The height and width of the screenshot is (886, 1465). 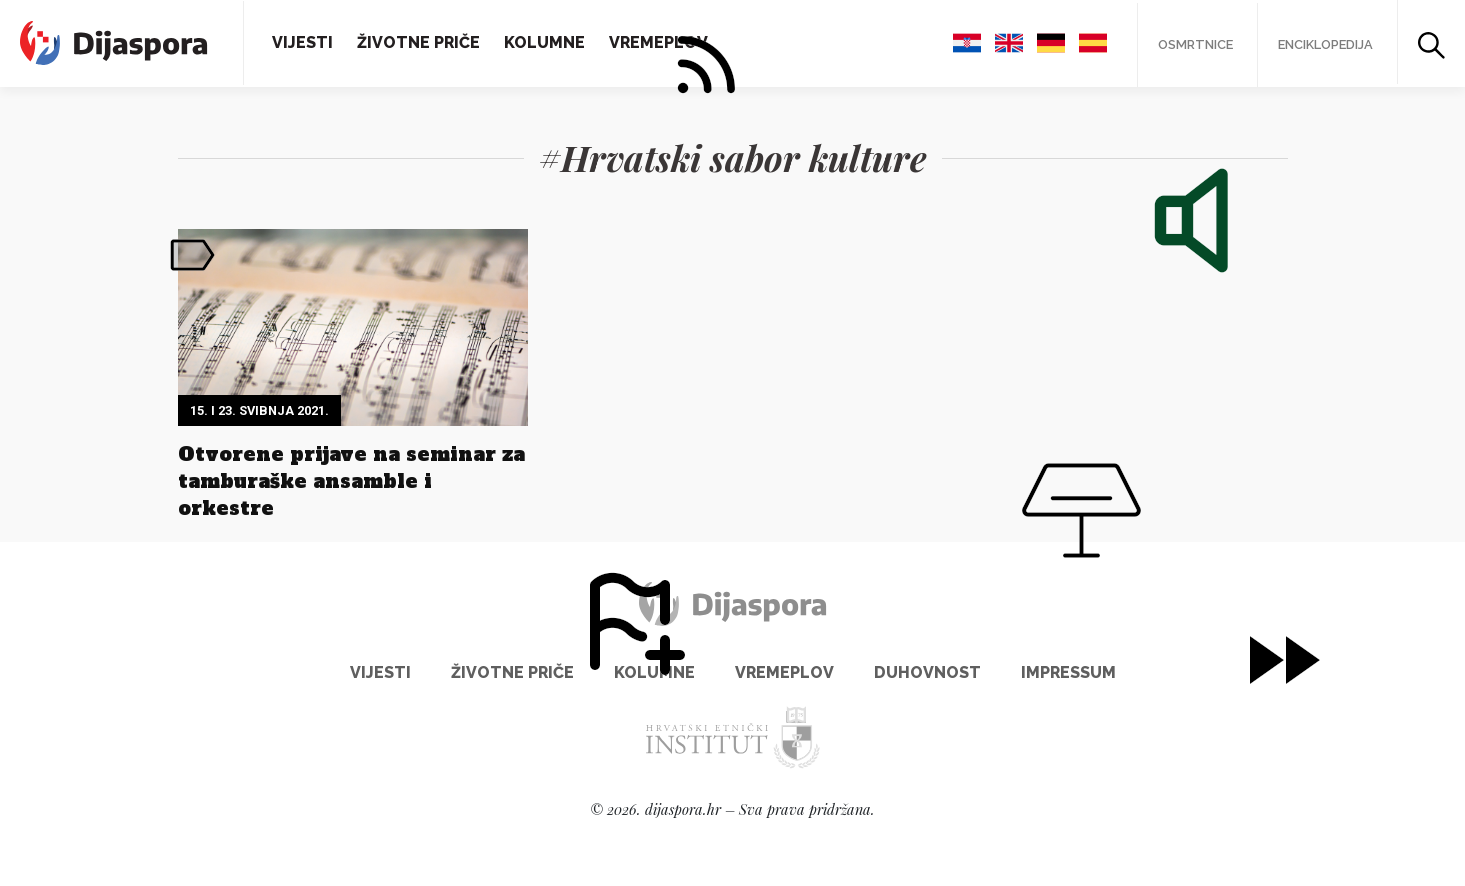 What do you see at coordinates (1210, 220) in the screenshot?
I see `speaker with no audio output` at bounding box center [1210, 220].